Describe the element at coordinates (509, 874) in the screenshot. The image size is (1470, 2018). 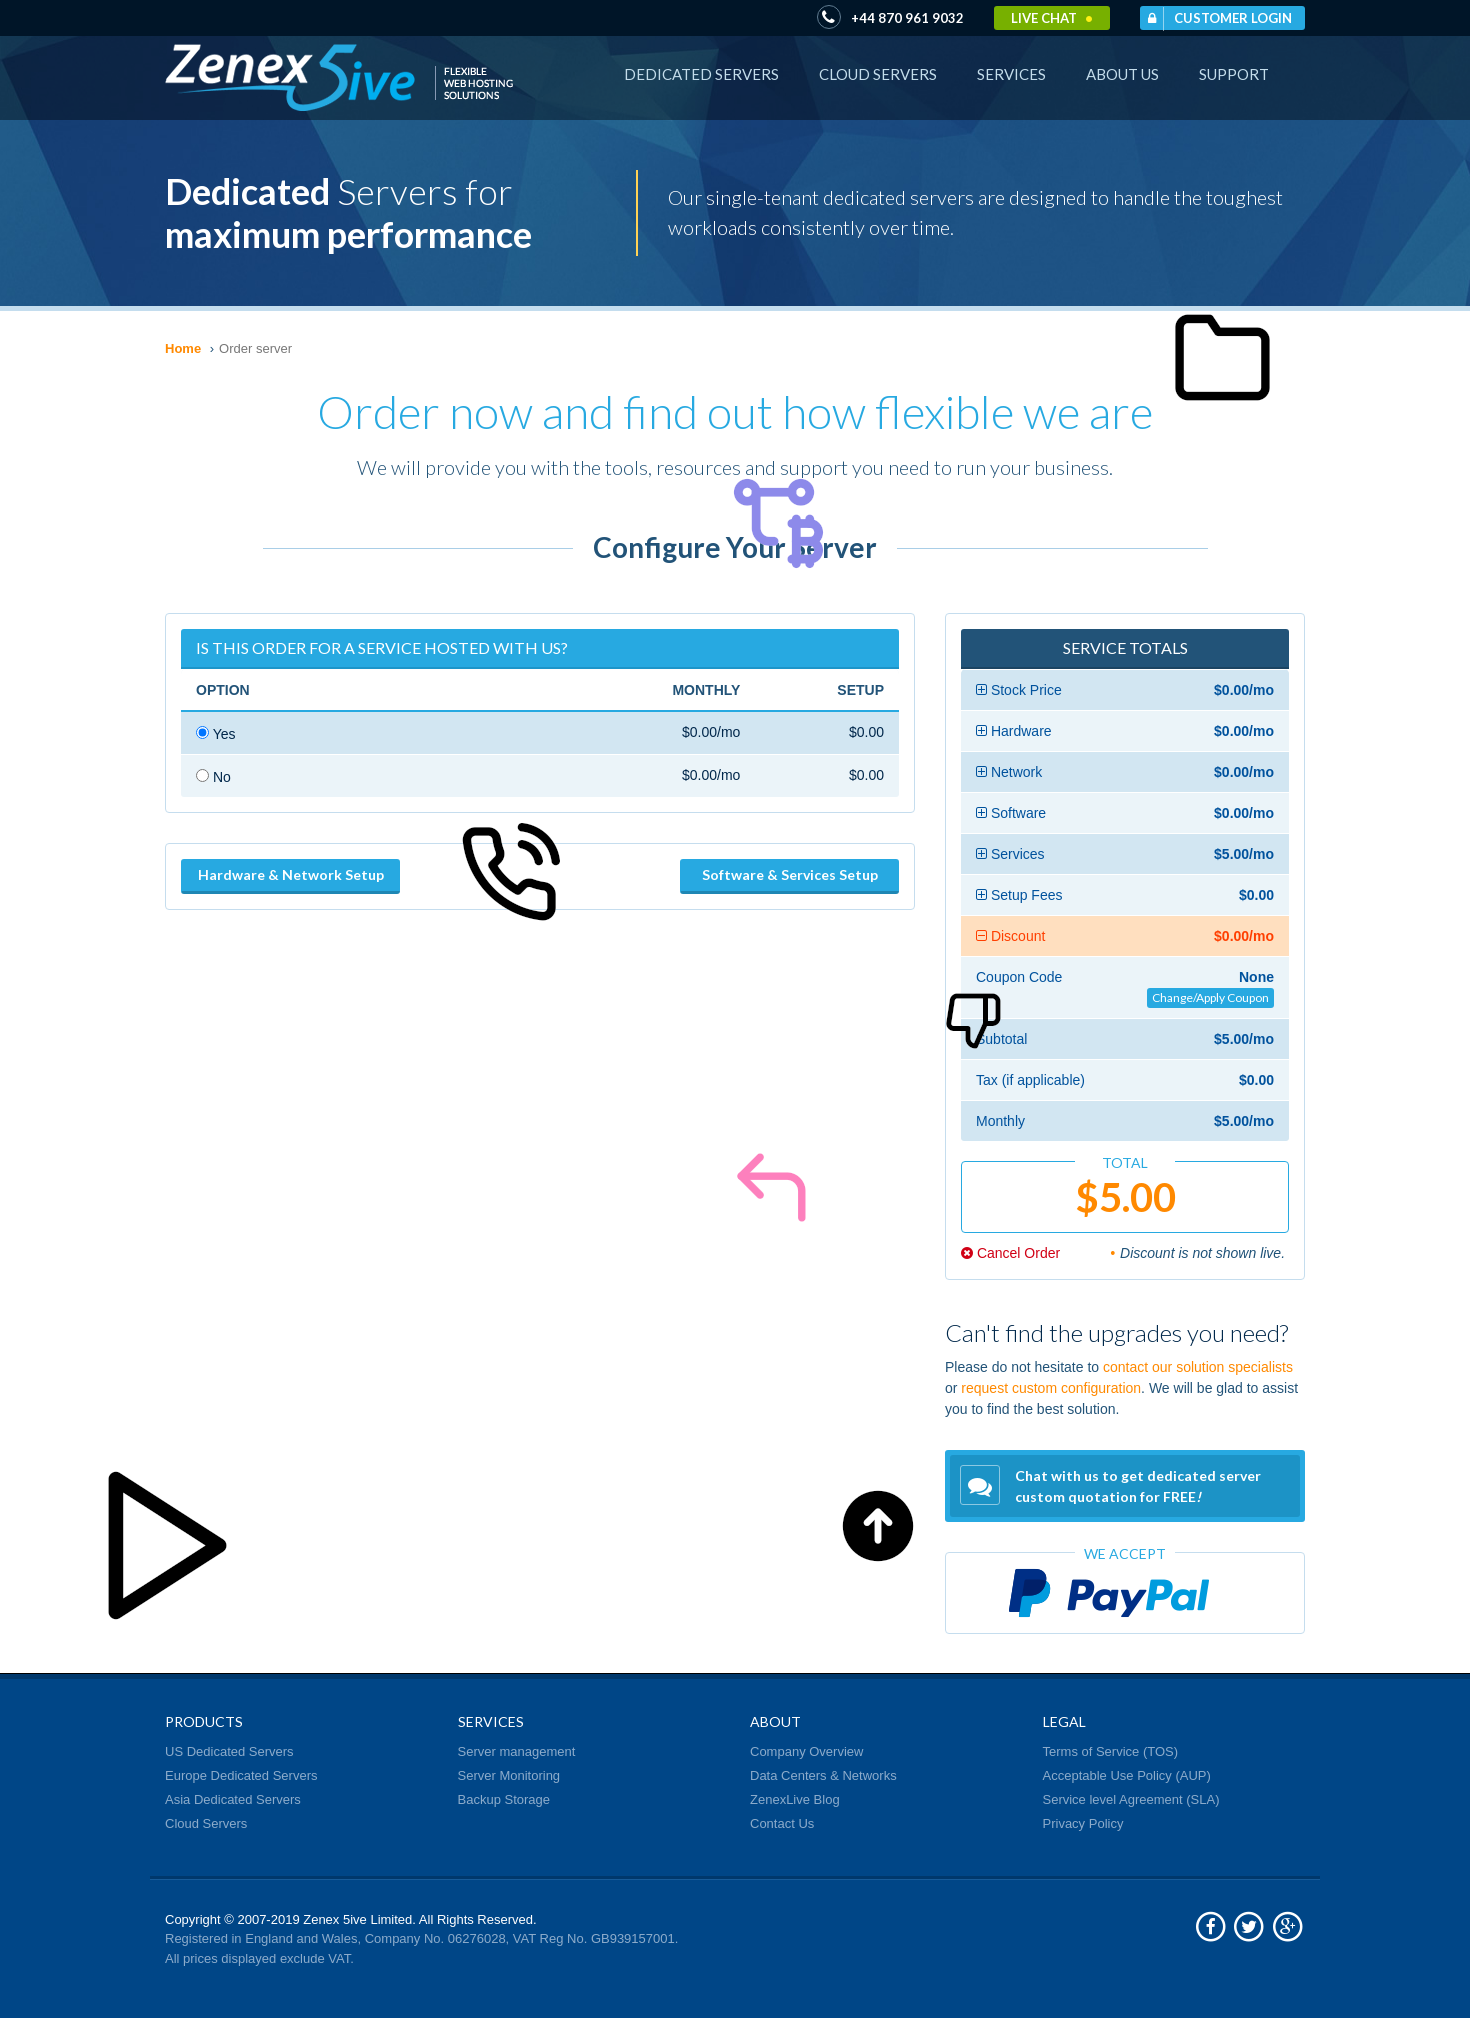
I see `make a phone call` at that location.